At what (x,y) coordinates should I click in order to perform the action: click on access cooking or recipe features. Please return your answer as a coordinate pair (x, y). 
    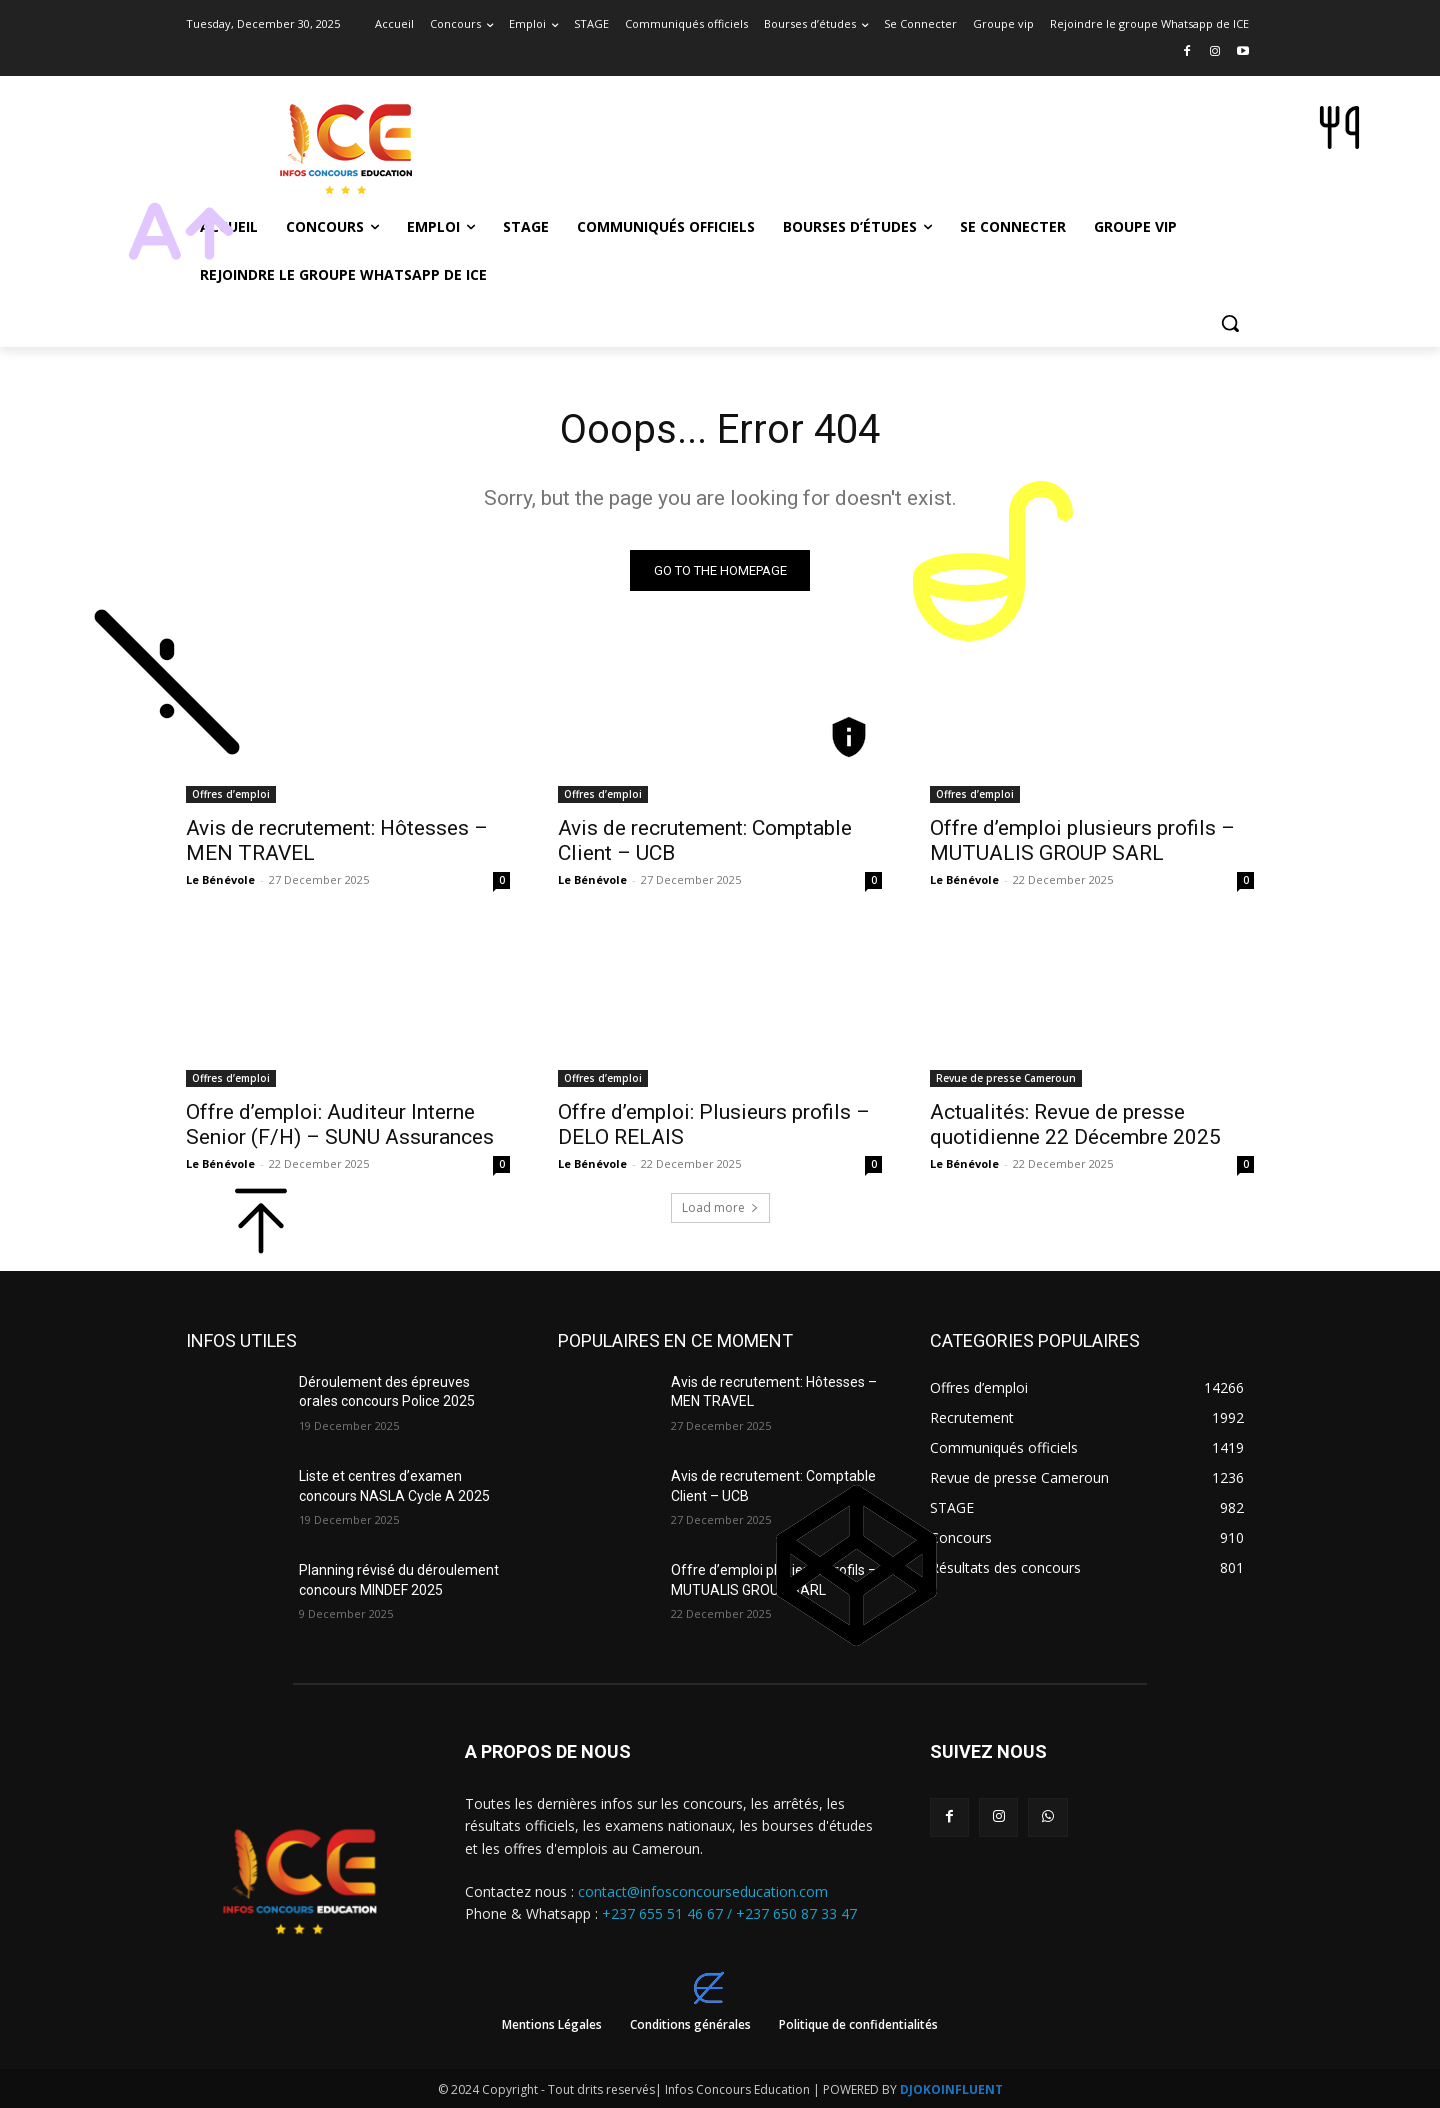
    Looking at the image, I should click on (993, 561).